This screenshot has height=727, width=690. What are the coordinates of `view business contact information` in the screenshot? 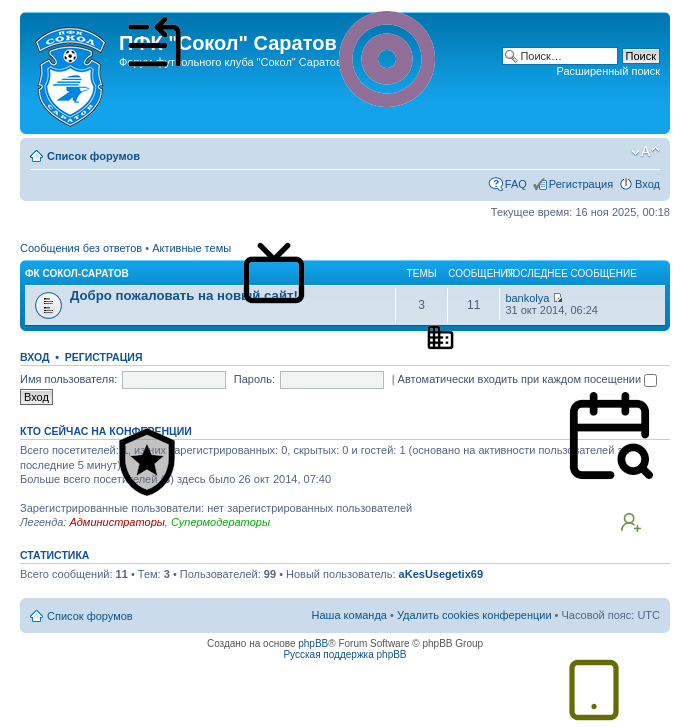 It's located at (440, 337).